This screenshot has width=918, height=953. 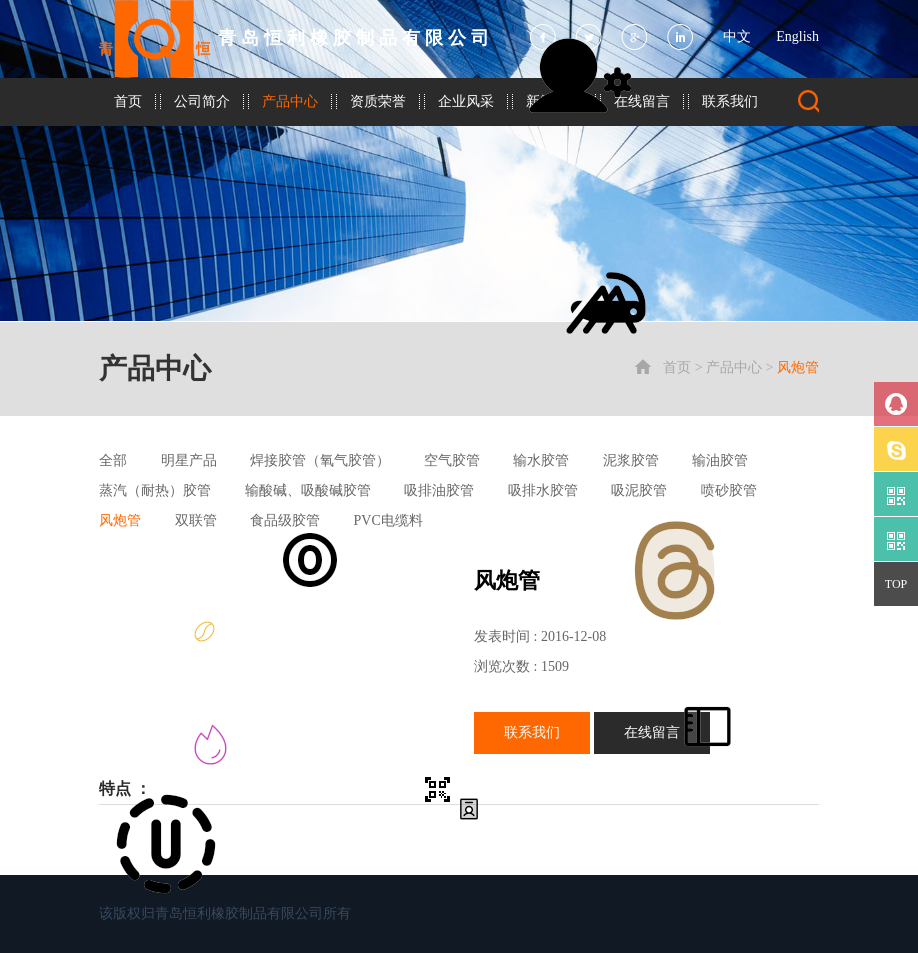 I want to click on browse coffee-related content or settings, so click(x=204, y=631).